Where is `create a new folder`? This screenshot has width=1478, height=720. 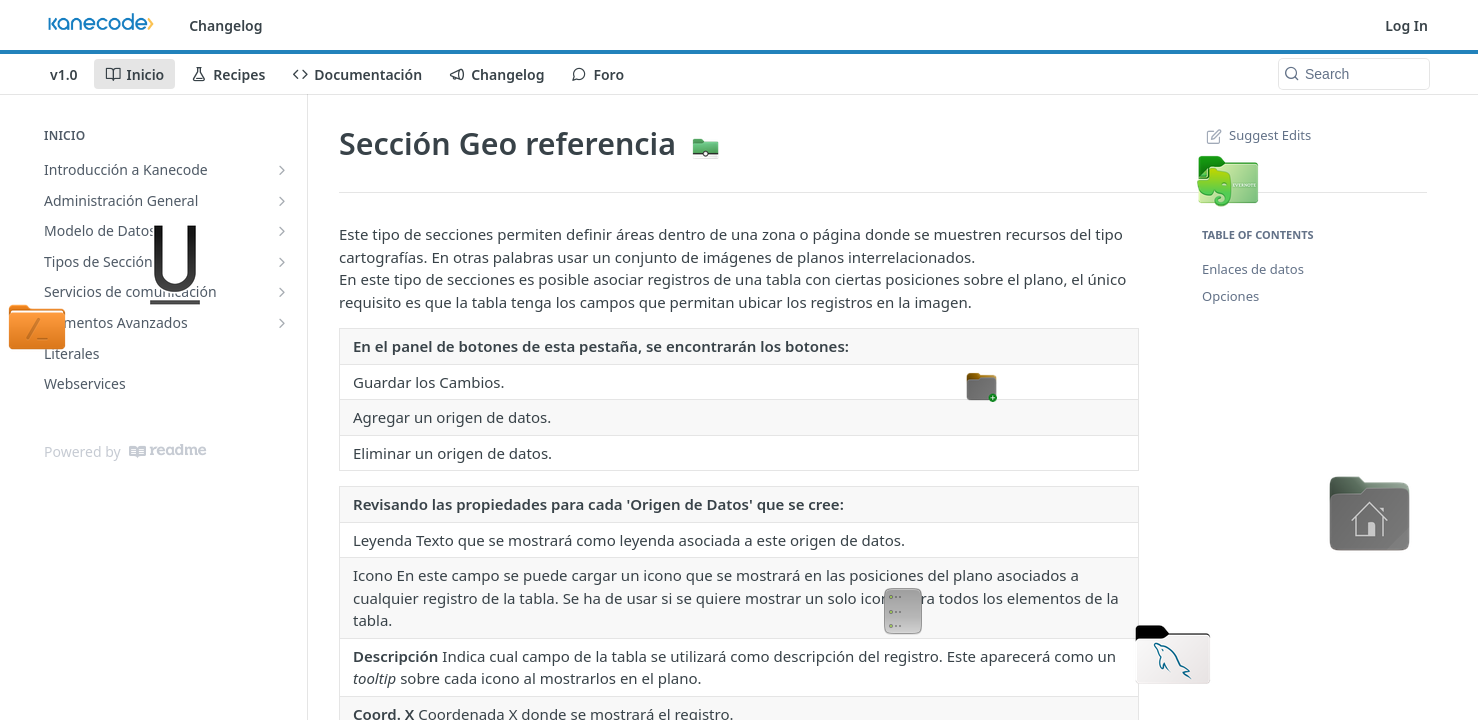
create a new folder is located at coordinates (981, 386).